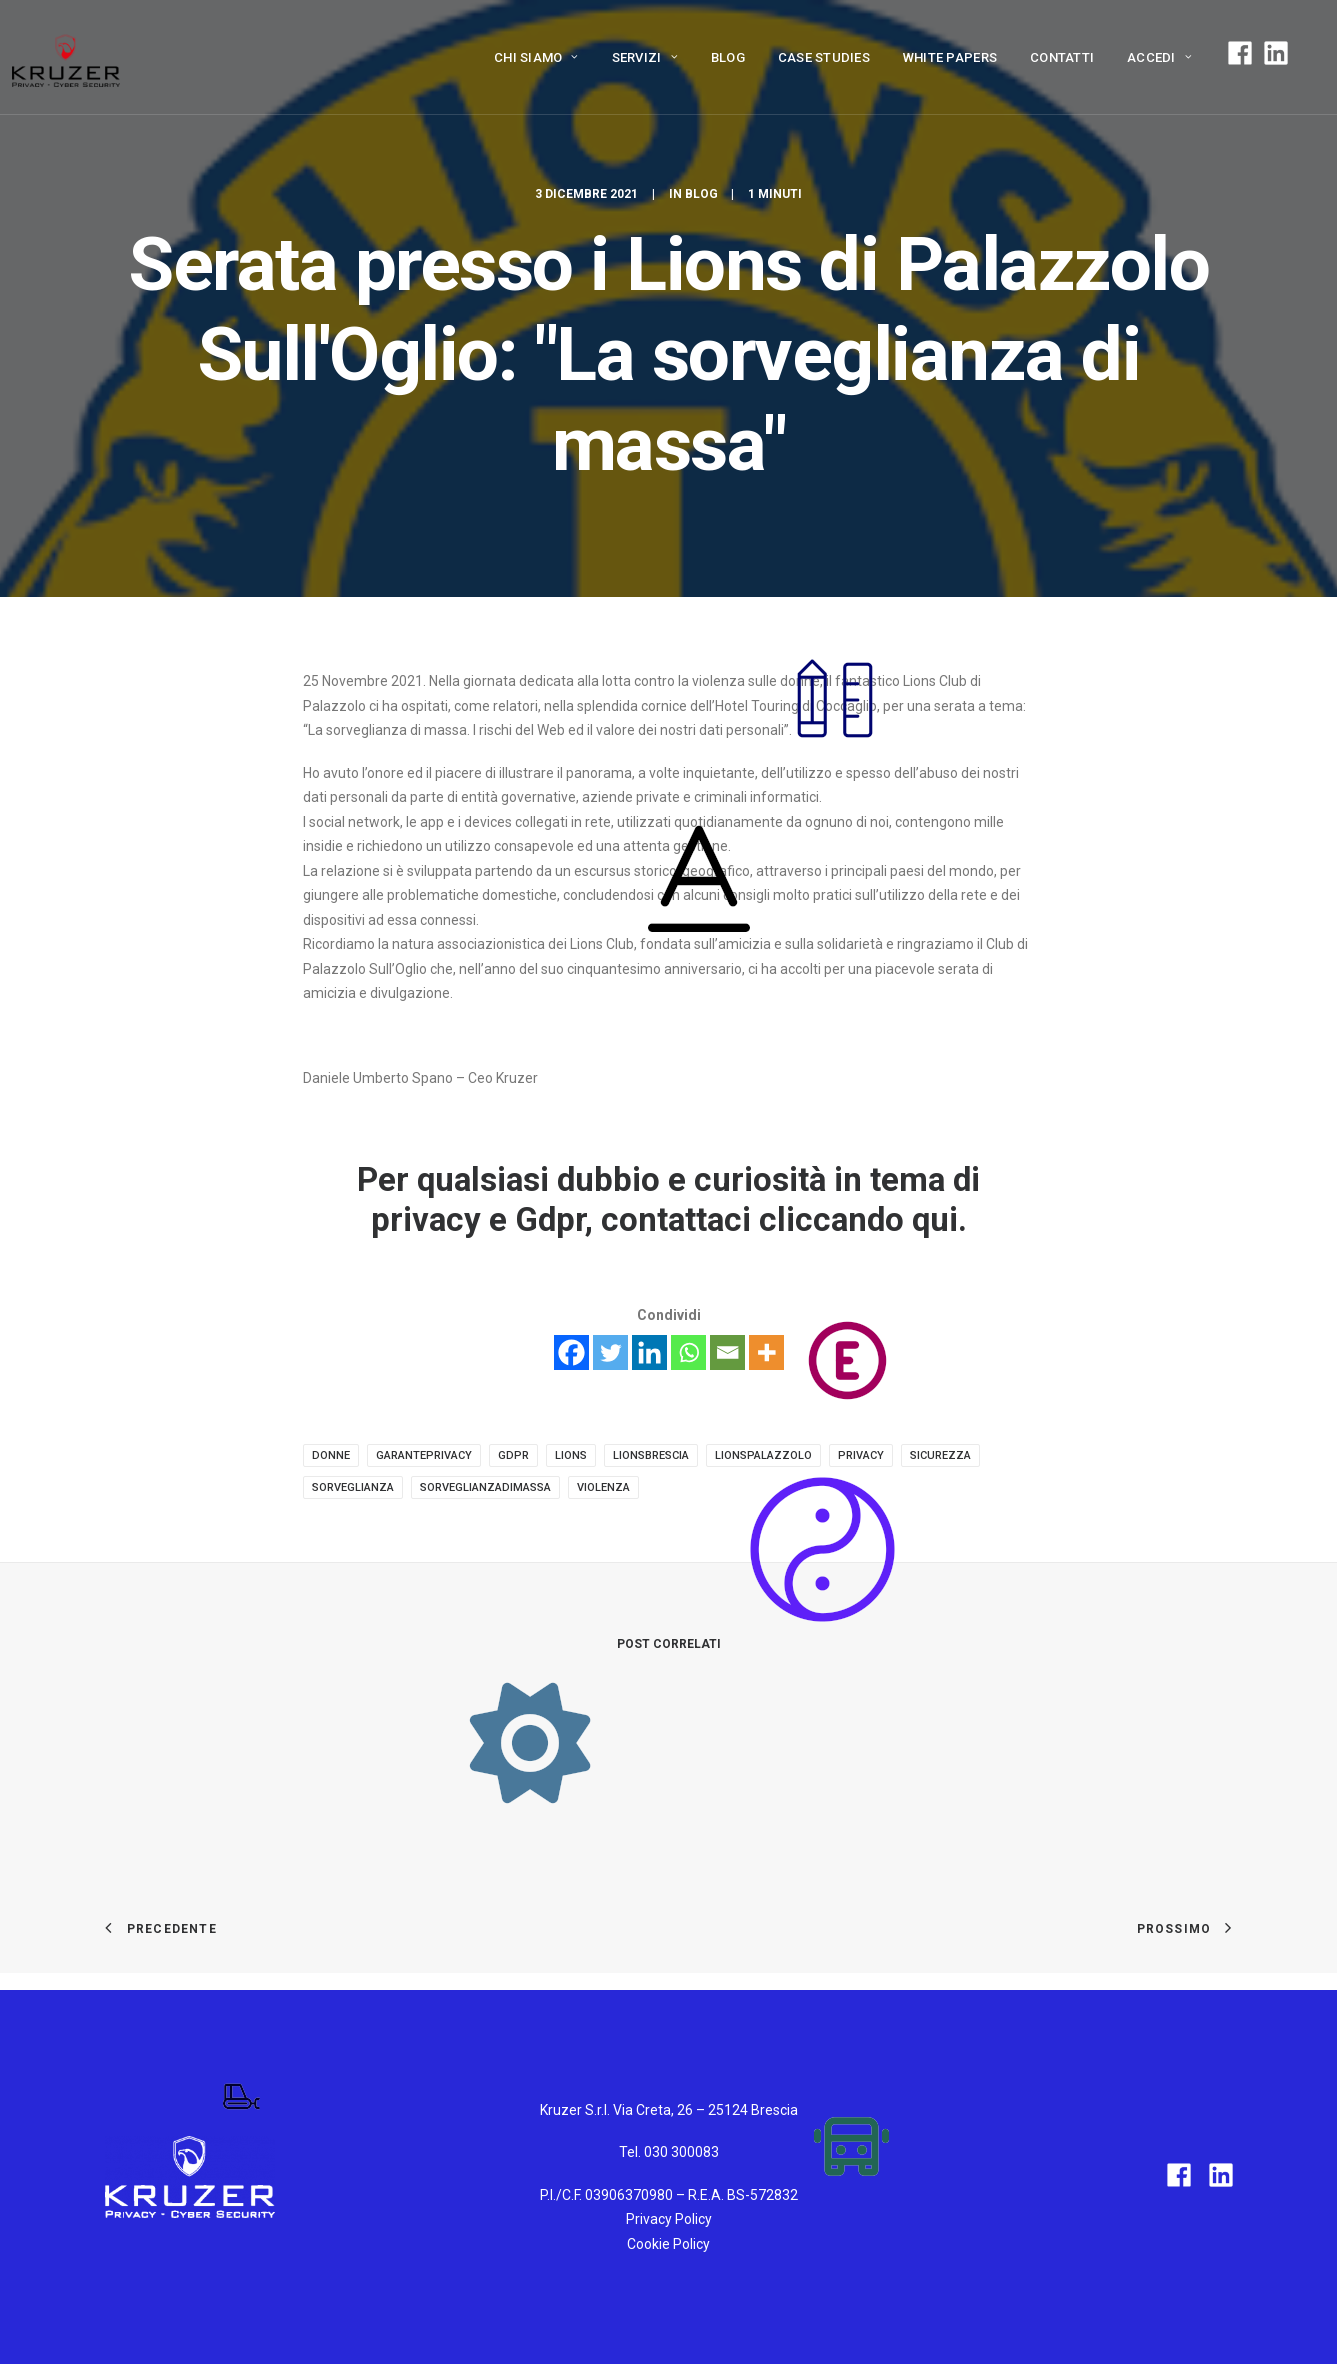 The height and width of the screenshot is (2364, 1337). I want to click on toggle light mode or bright theme, so click(530, 1743).